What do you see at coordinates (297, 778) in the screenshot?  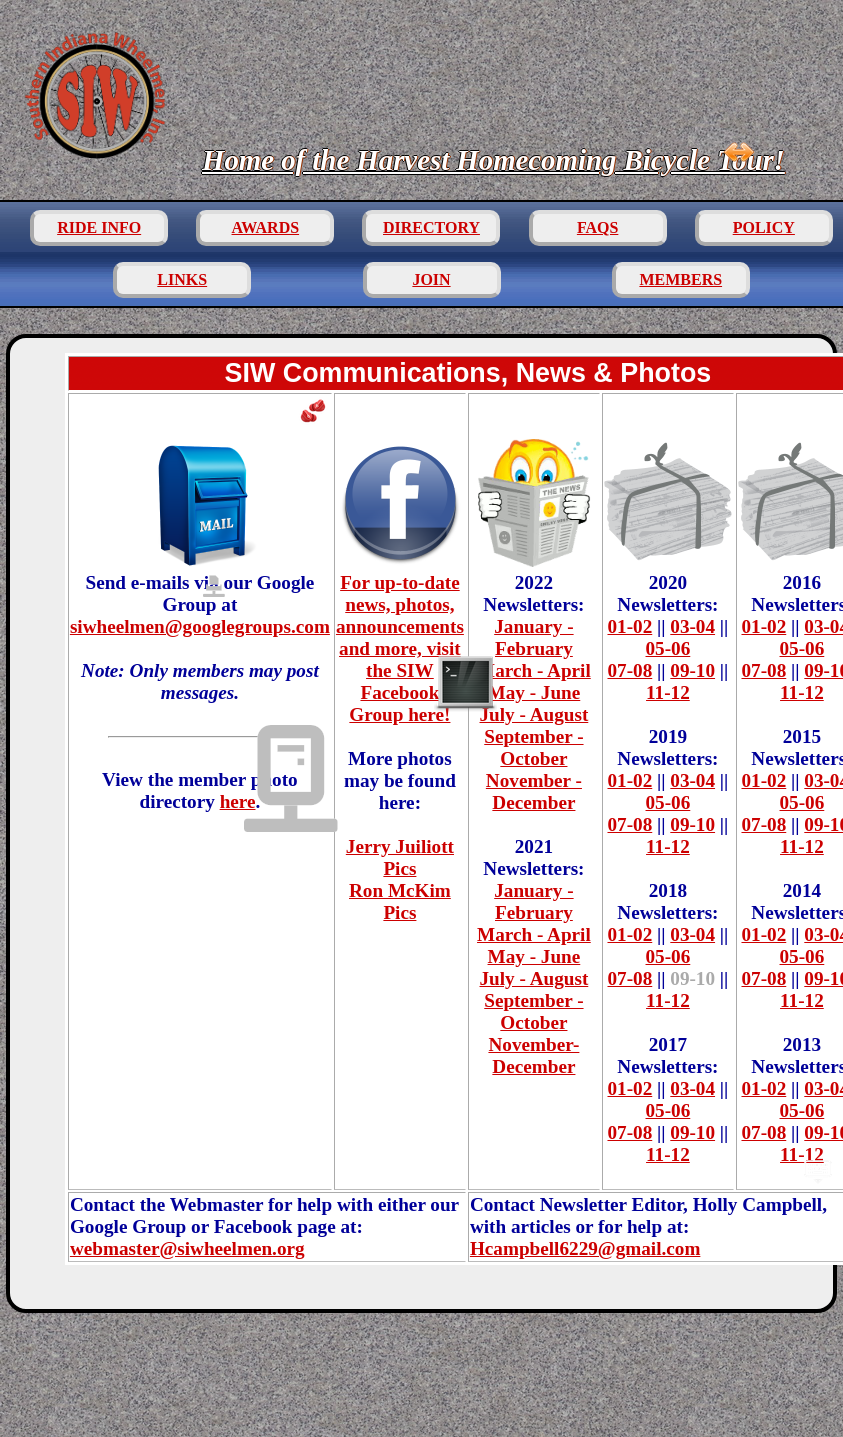 I see `access network server settings` at bounding box center [297, 778].